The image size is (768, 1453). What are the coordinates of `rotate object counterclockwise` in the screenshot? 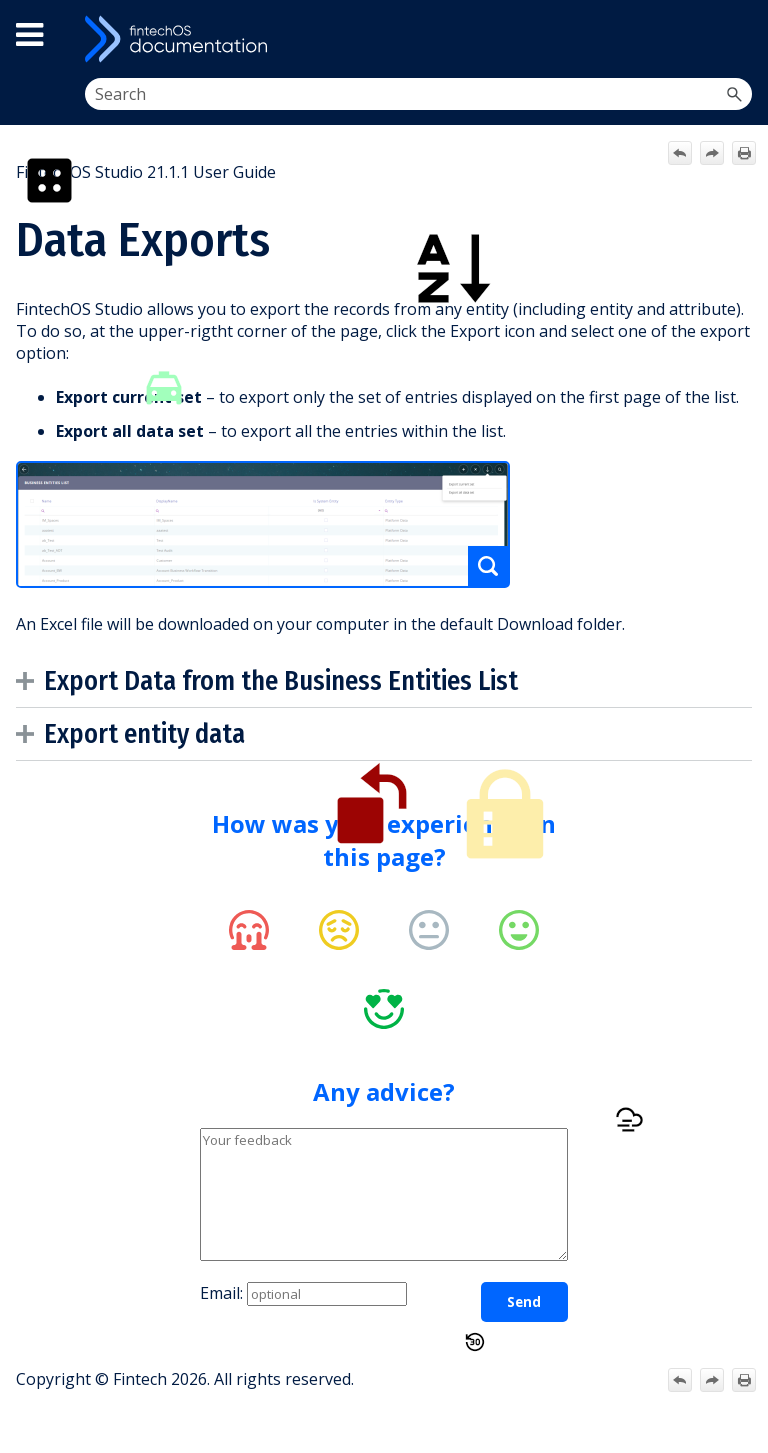 It's located at (372, 805).